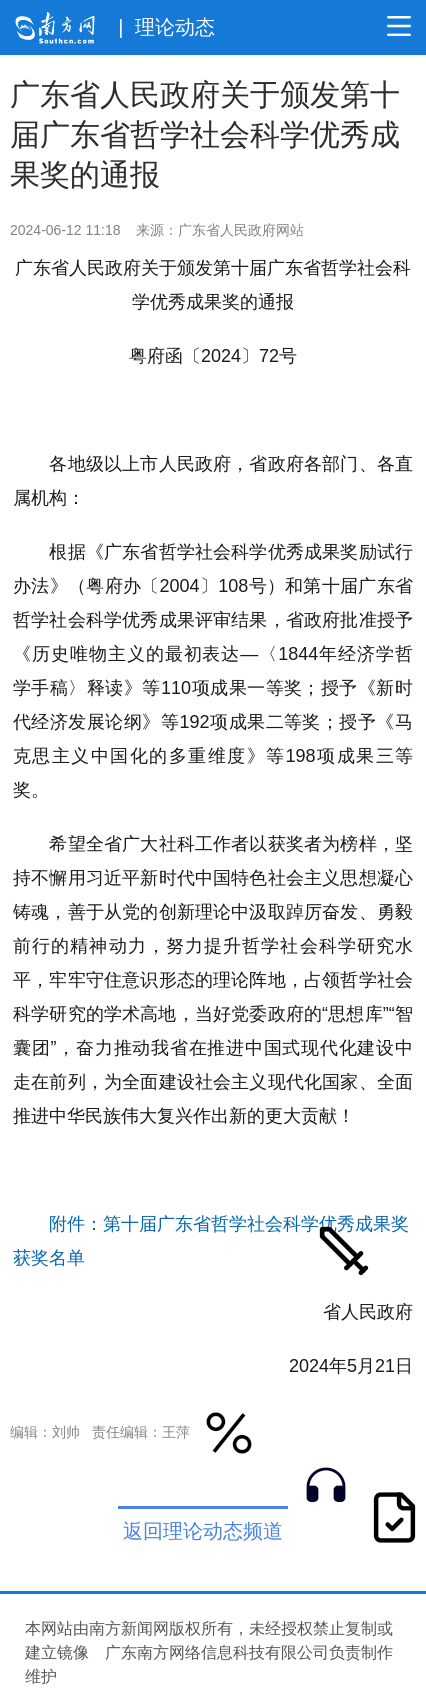 The image size is (426, 1707). Describe the element at coordinates (344, 1251) in the screenshot. I see `access weapons or combat features` at that location.